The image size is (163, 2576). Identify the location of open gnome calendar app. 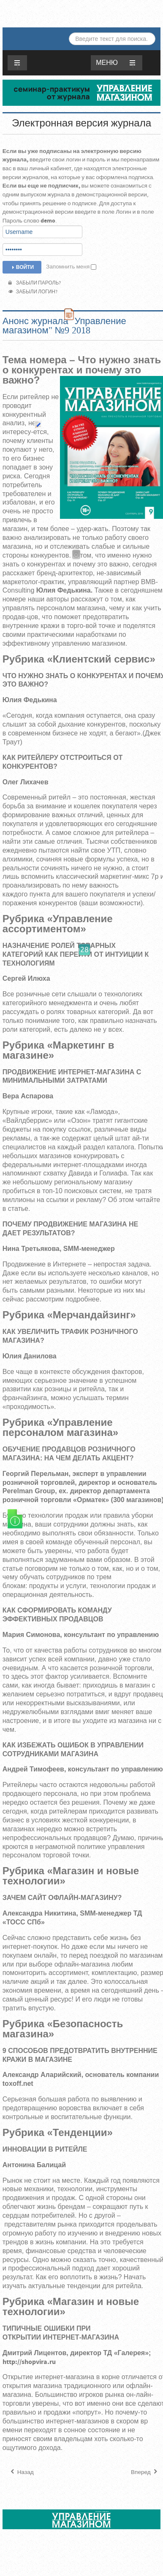
(84, 950).